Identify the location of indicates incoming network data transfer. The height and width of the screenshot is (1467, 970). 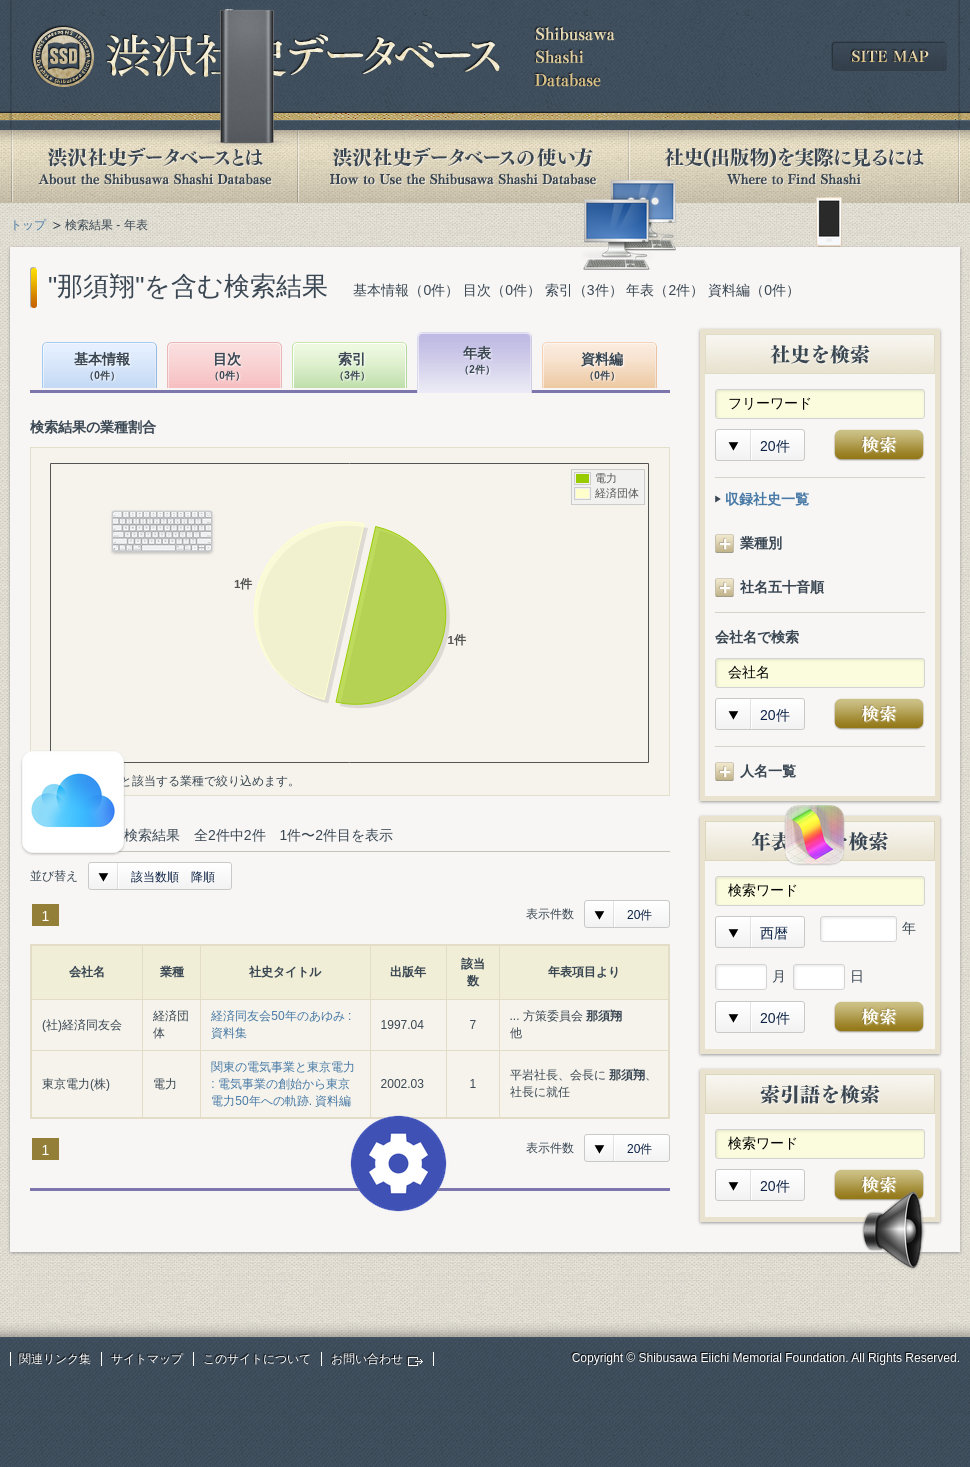
(629, 225).